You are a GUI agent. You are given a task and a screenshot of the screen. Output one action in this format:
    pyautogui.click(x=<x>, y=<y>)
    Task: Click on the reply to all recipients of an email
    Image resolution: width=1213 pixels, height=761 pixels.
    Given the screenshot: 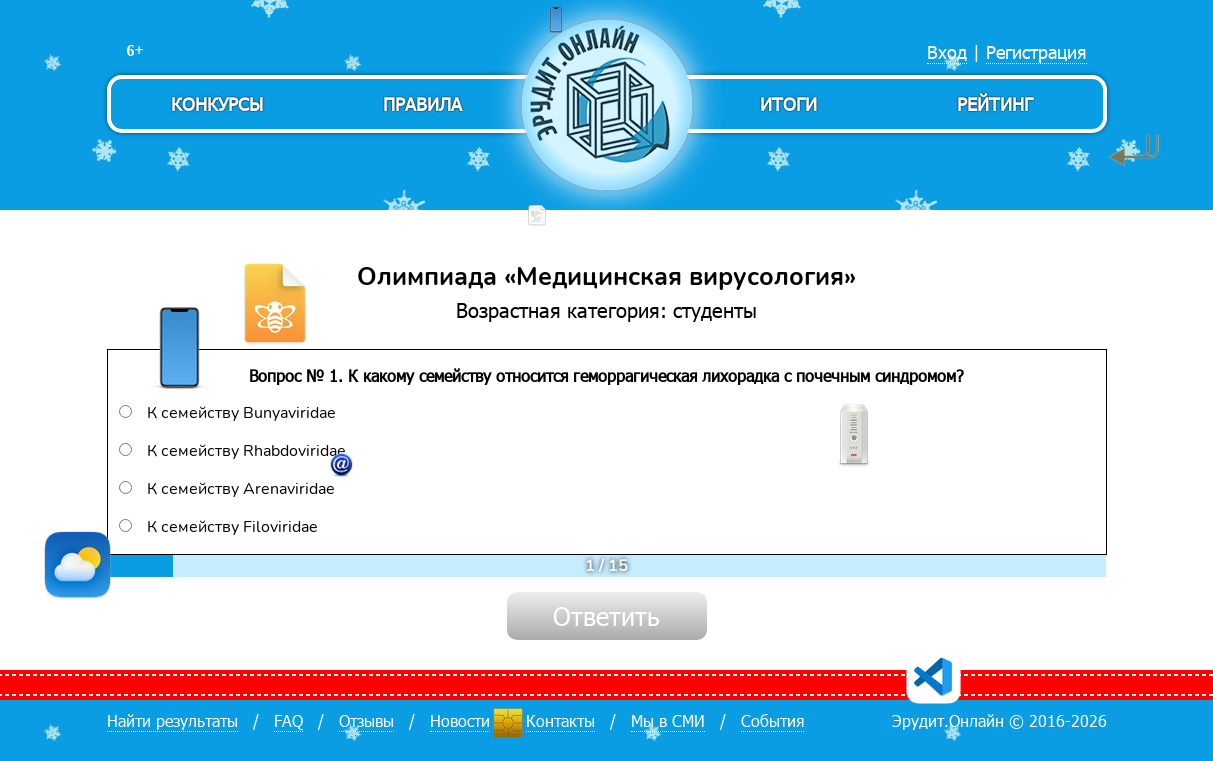 What is the action you would take?
    pyautogui.click(x=1133, y=150)
    